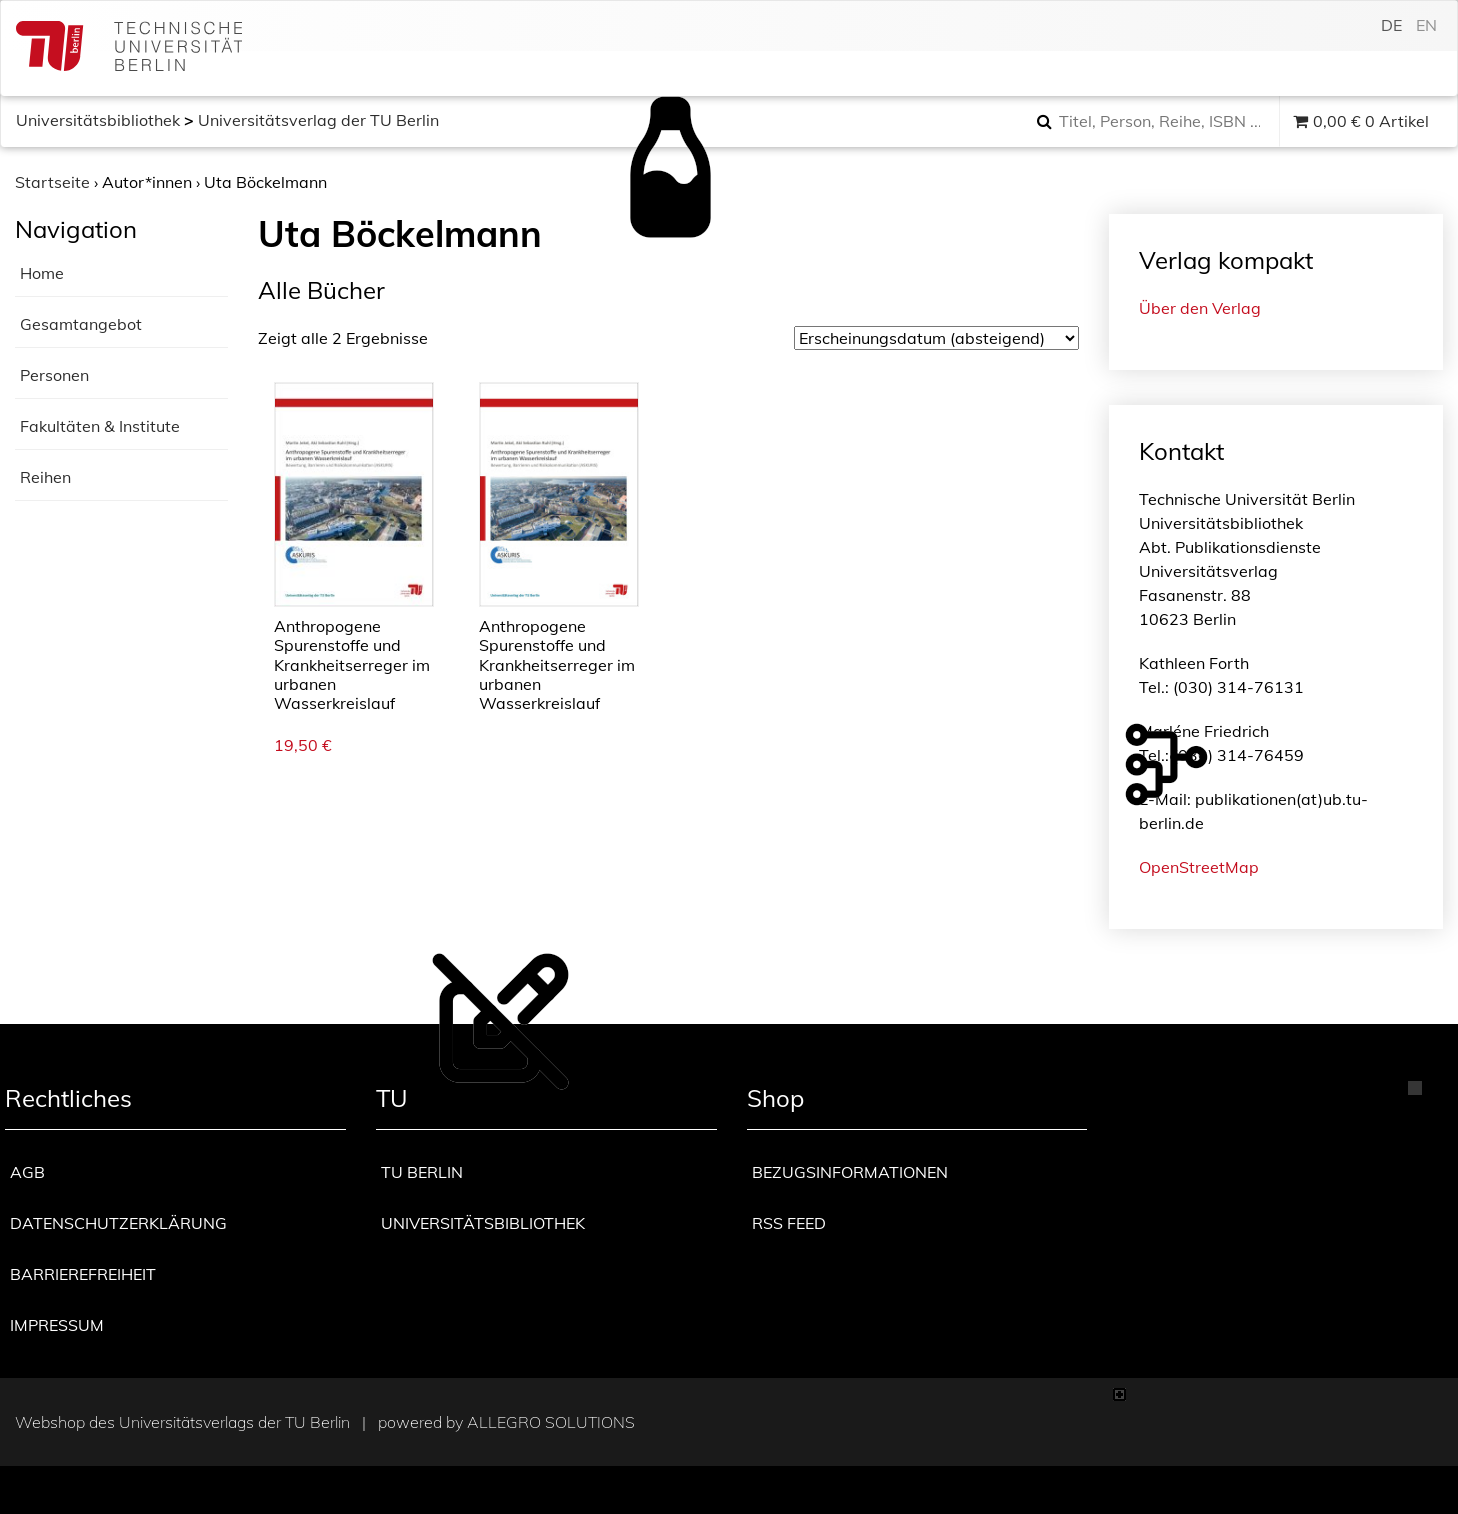 The width and height of the screenshot is (1458, 1514). What do you see at coordinates (670, 170) in the screenshot?
I see `view beverage or drink options` at bounding box center [670, 170].